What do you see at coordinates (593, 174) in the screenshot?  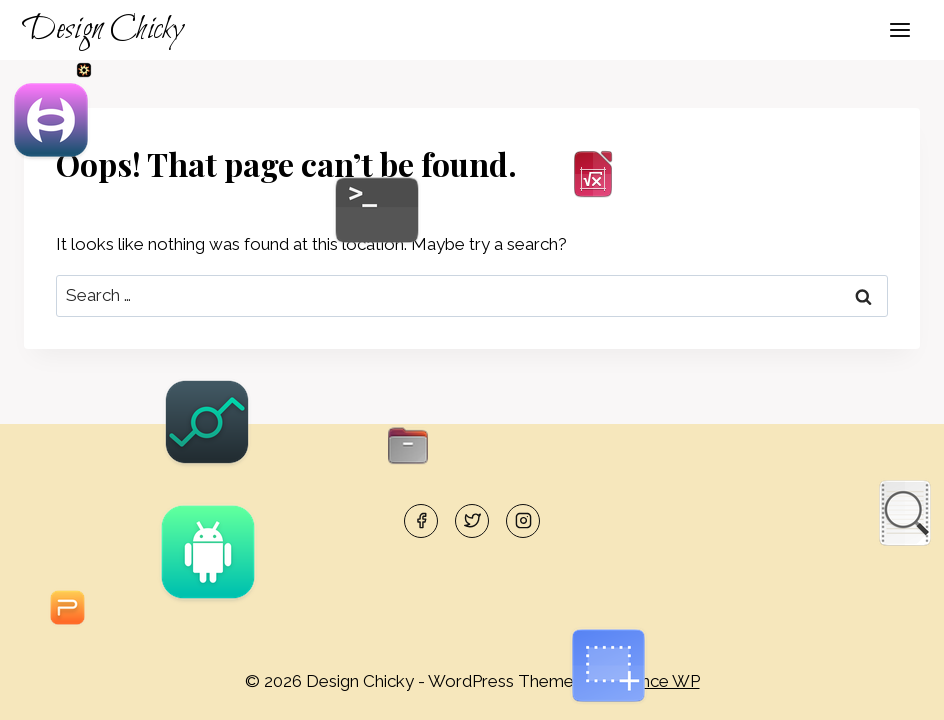 I see `open LibreOffice Math application` at bounding box center [593, 174].